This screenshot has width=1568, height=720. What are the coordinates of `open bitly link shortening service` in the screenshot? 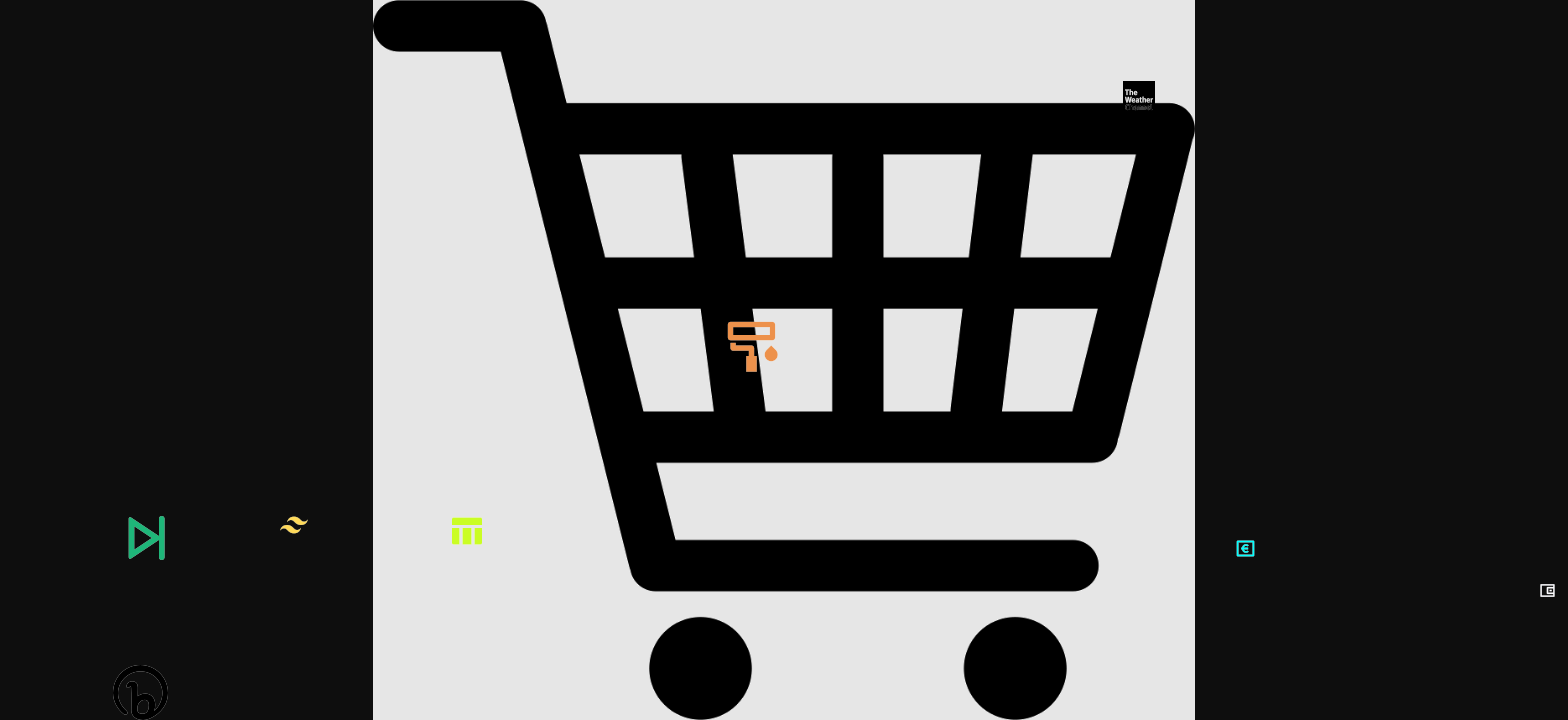 It's located at (140, 692).